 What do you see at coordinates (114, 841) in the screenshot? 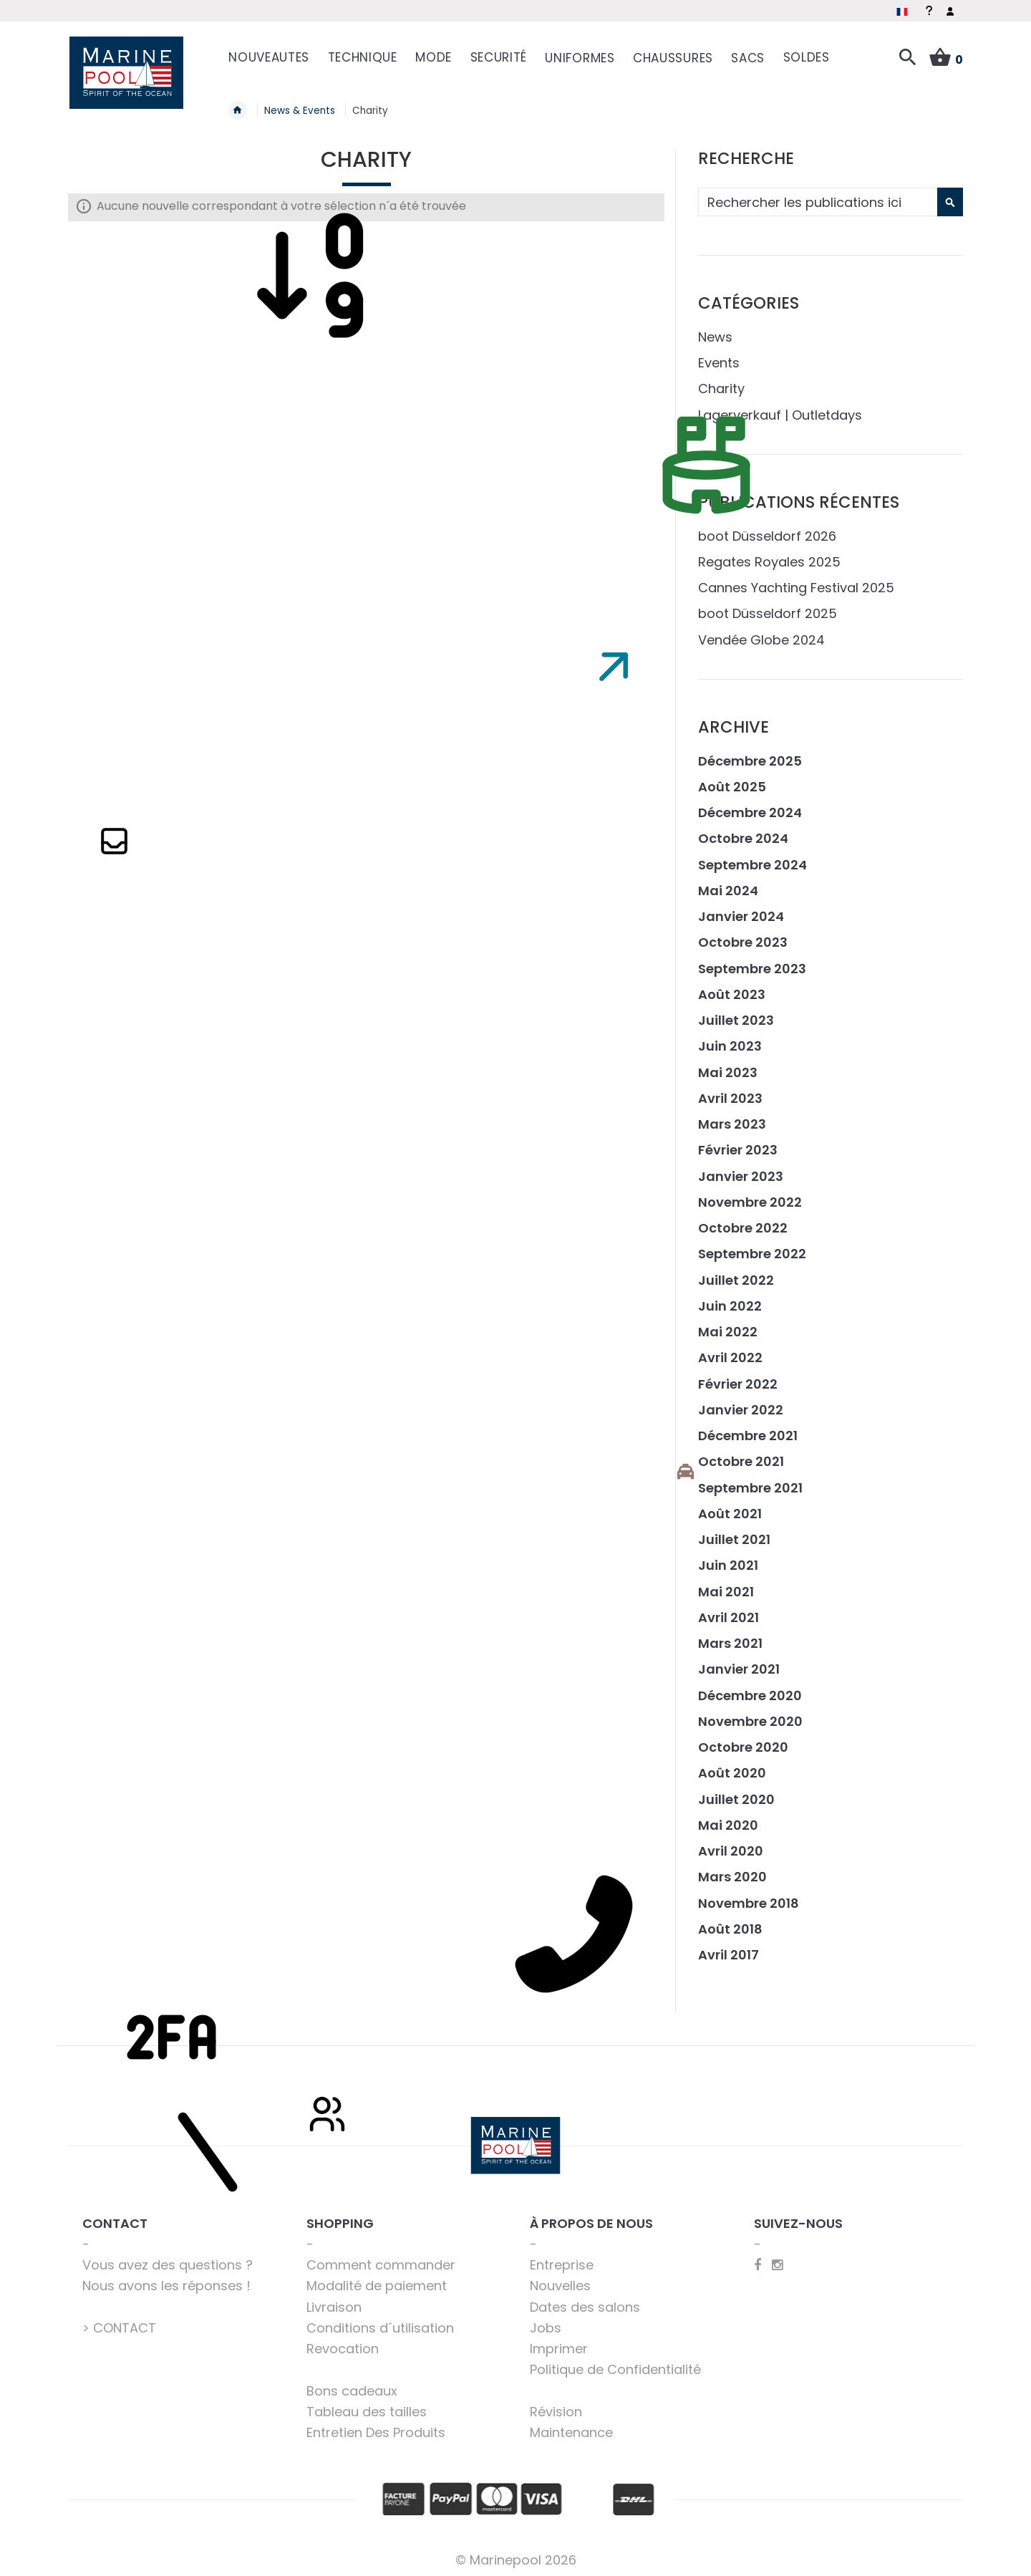
I see `view your inbox messages` at bounding box center [114, 841].